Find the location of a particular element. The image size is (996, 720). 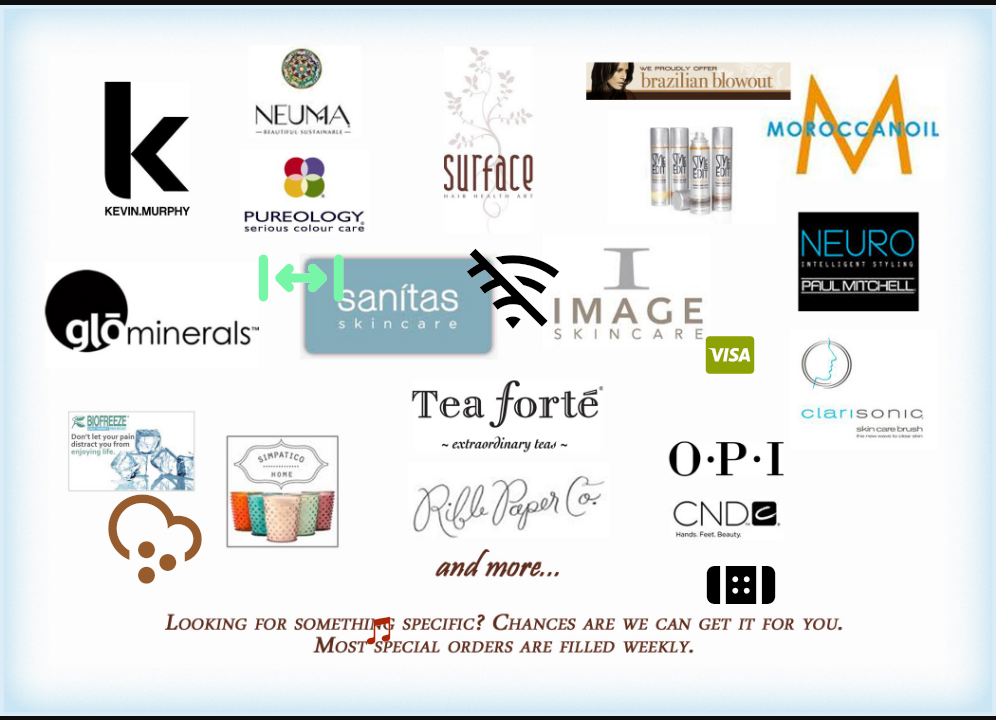

access first aid or medical information is located at coordinates (741, 585).